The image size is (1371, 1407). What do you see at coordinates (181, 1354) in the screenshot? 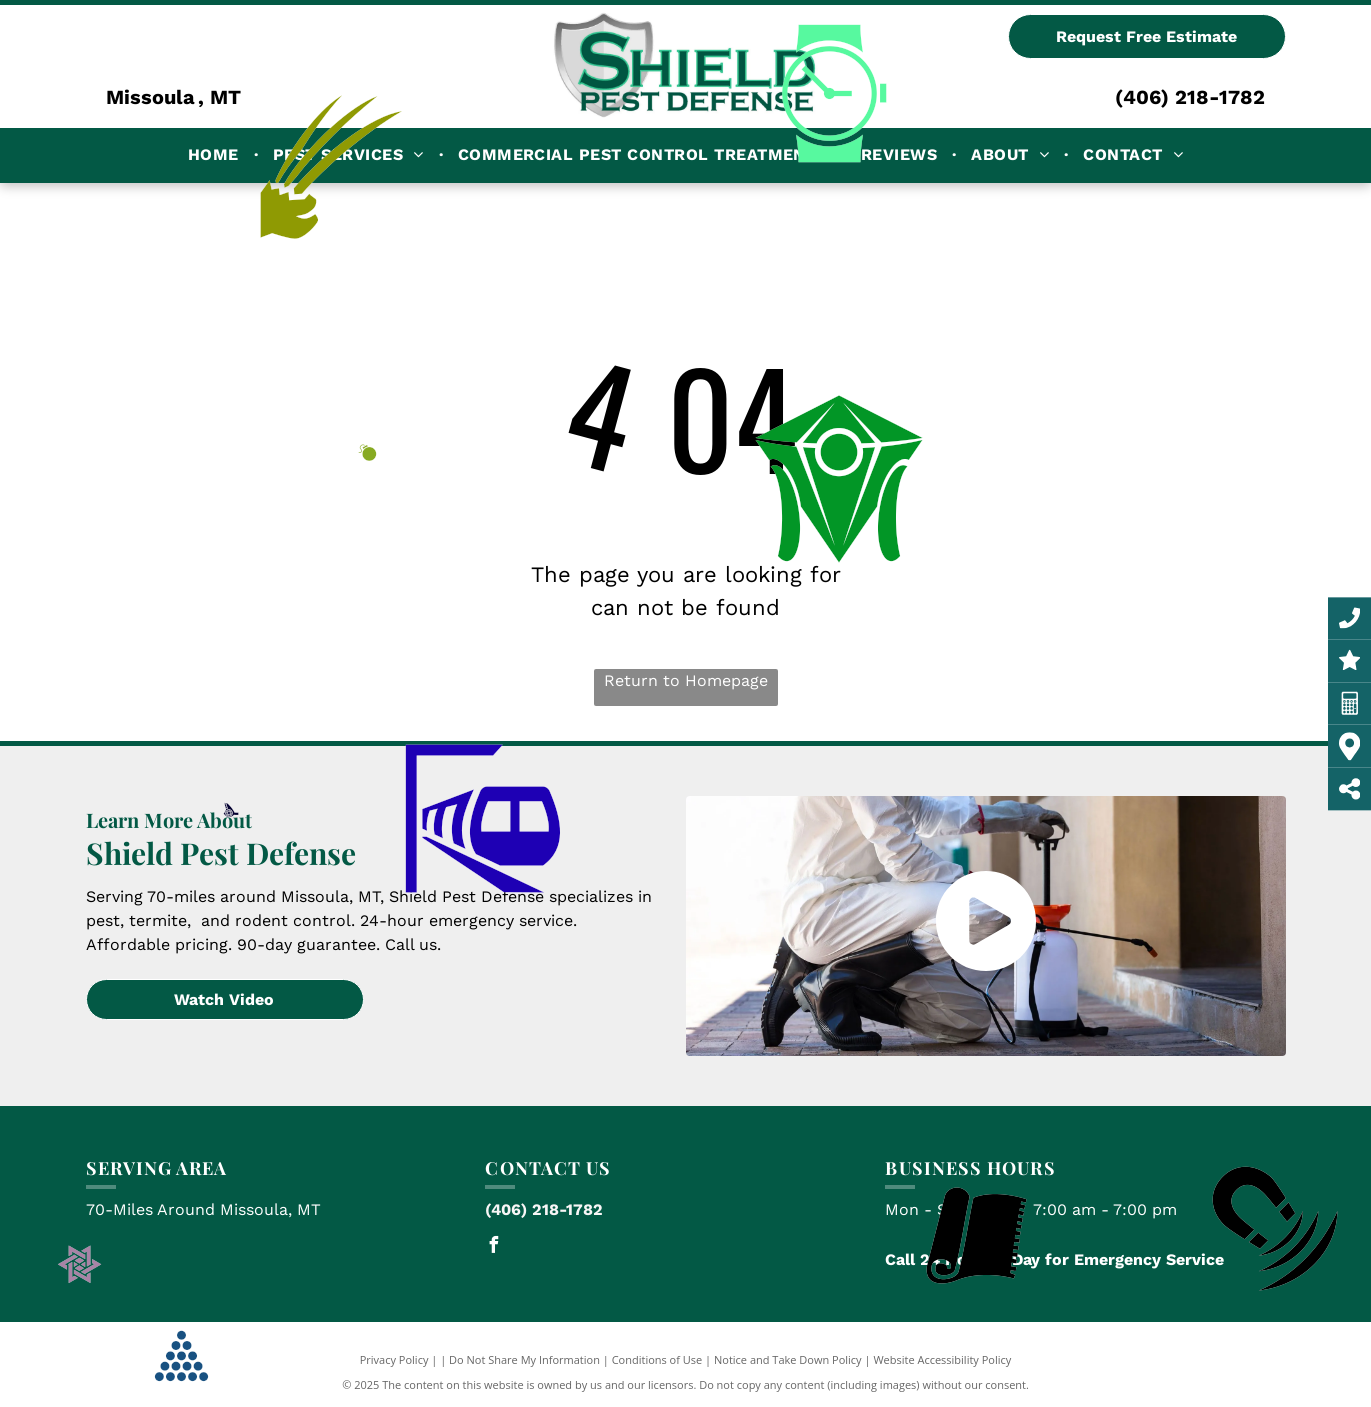
I see `start a billiards or pool game` at bounding box center [181, 1354].